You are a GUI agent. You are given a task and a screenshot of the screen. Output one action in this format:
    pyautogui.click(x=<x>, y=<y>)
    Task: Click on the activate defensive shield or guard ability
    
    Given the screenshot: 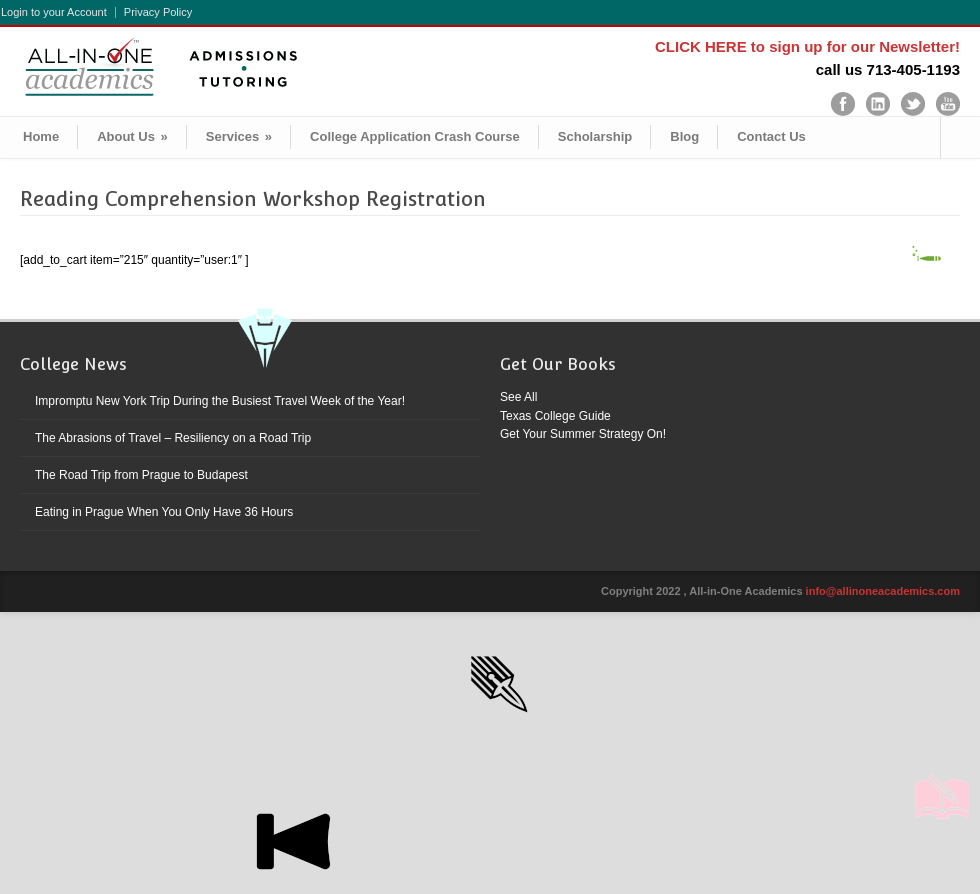 What is the action you would take?
    pyautogui.click(x=265, y=338)
    